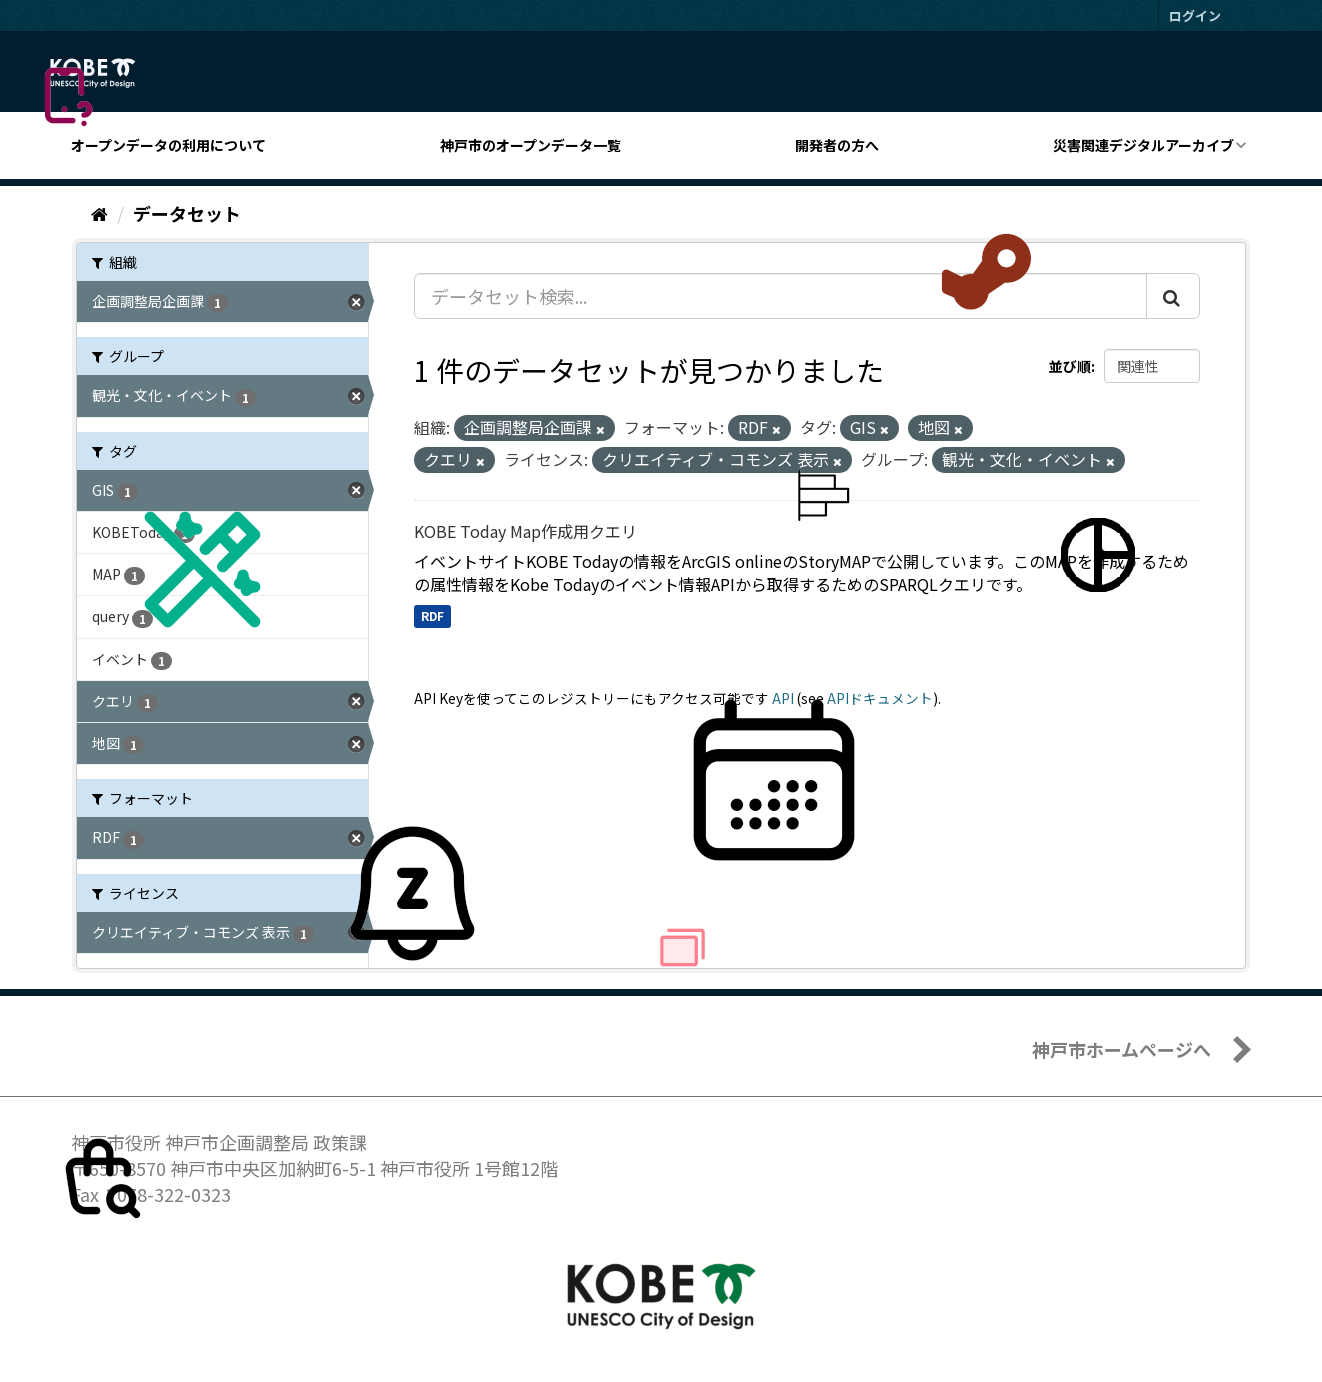  Describe the element at coordinates (202, 569) in the screenshot. I see `disable magic wand or auto-enhance feature` at that location.